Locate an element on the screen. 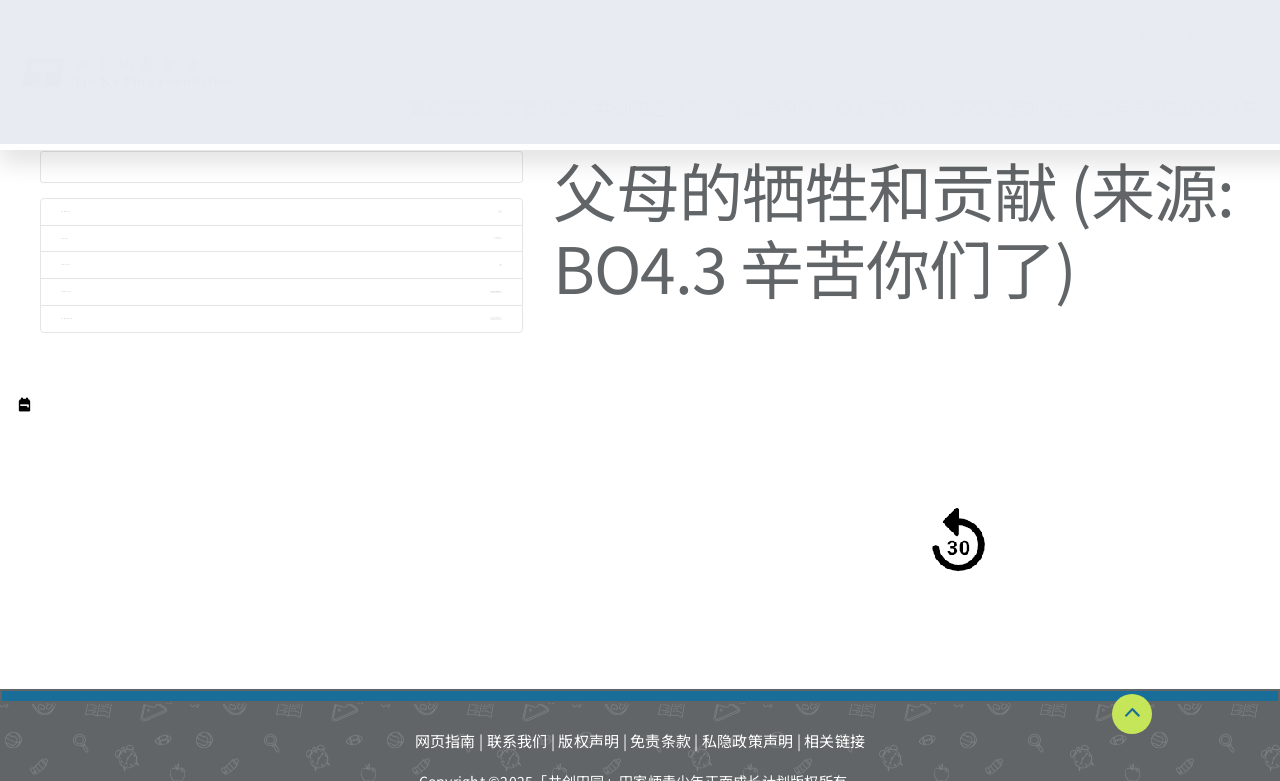  access your backpack or bag inventory is located at coordinates (24, 404).